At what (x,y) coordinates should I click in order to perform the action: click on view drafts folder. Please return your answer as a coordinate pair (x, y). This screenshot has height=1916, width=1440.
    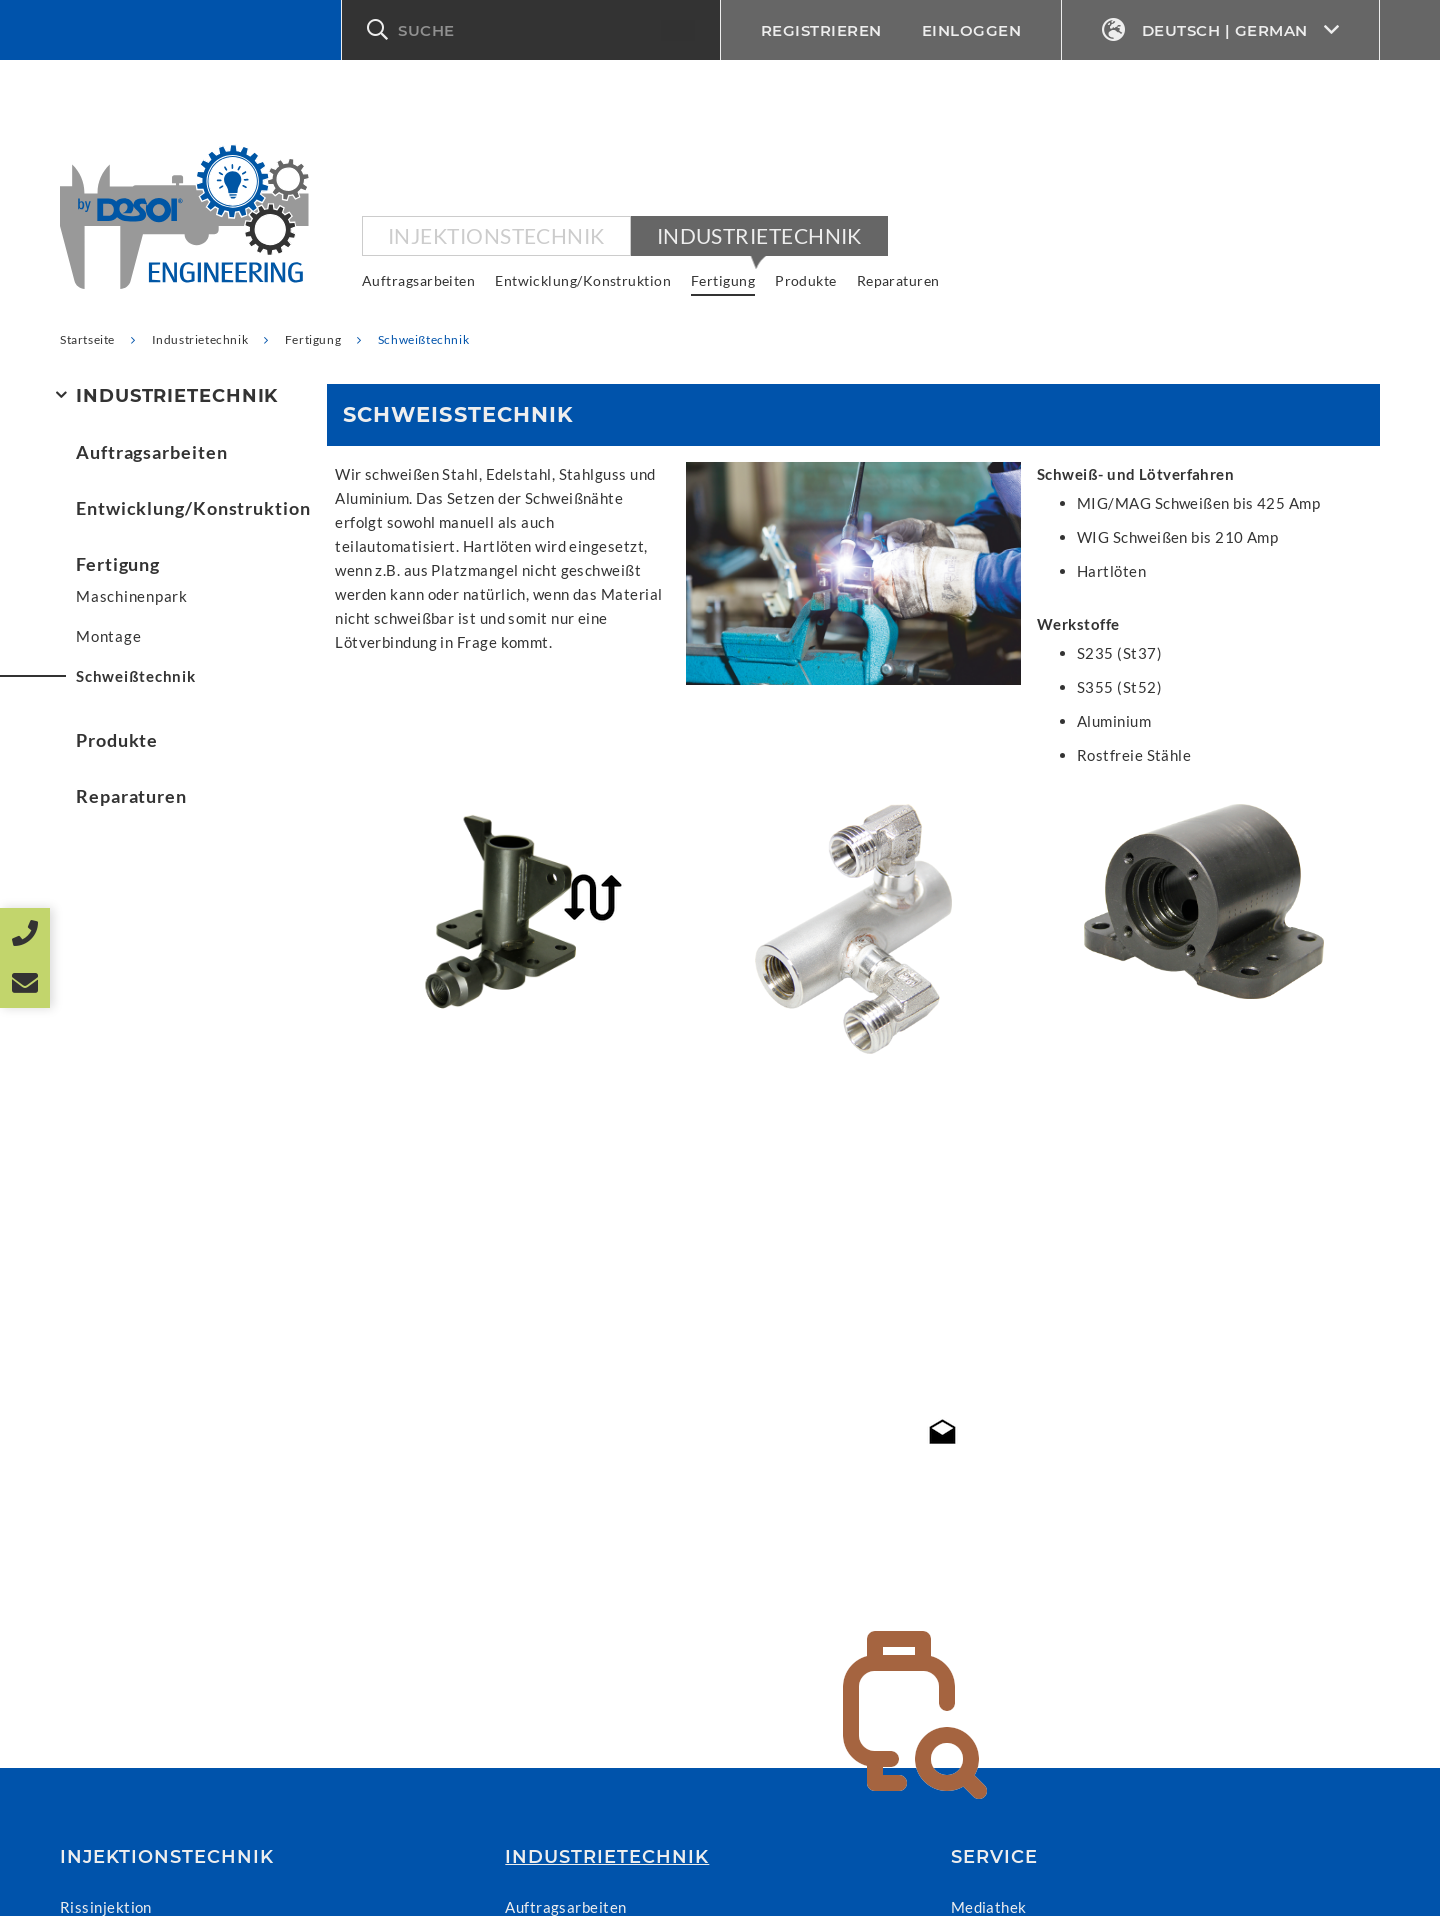
    Looking at the image, I should click on (942, 1433).